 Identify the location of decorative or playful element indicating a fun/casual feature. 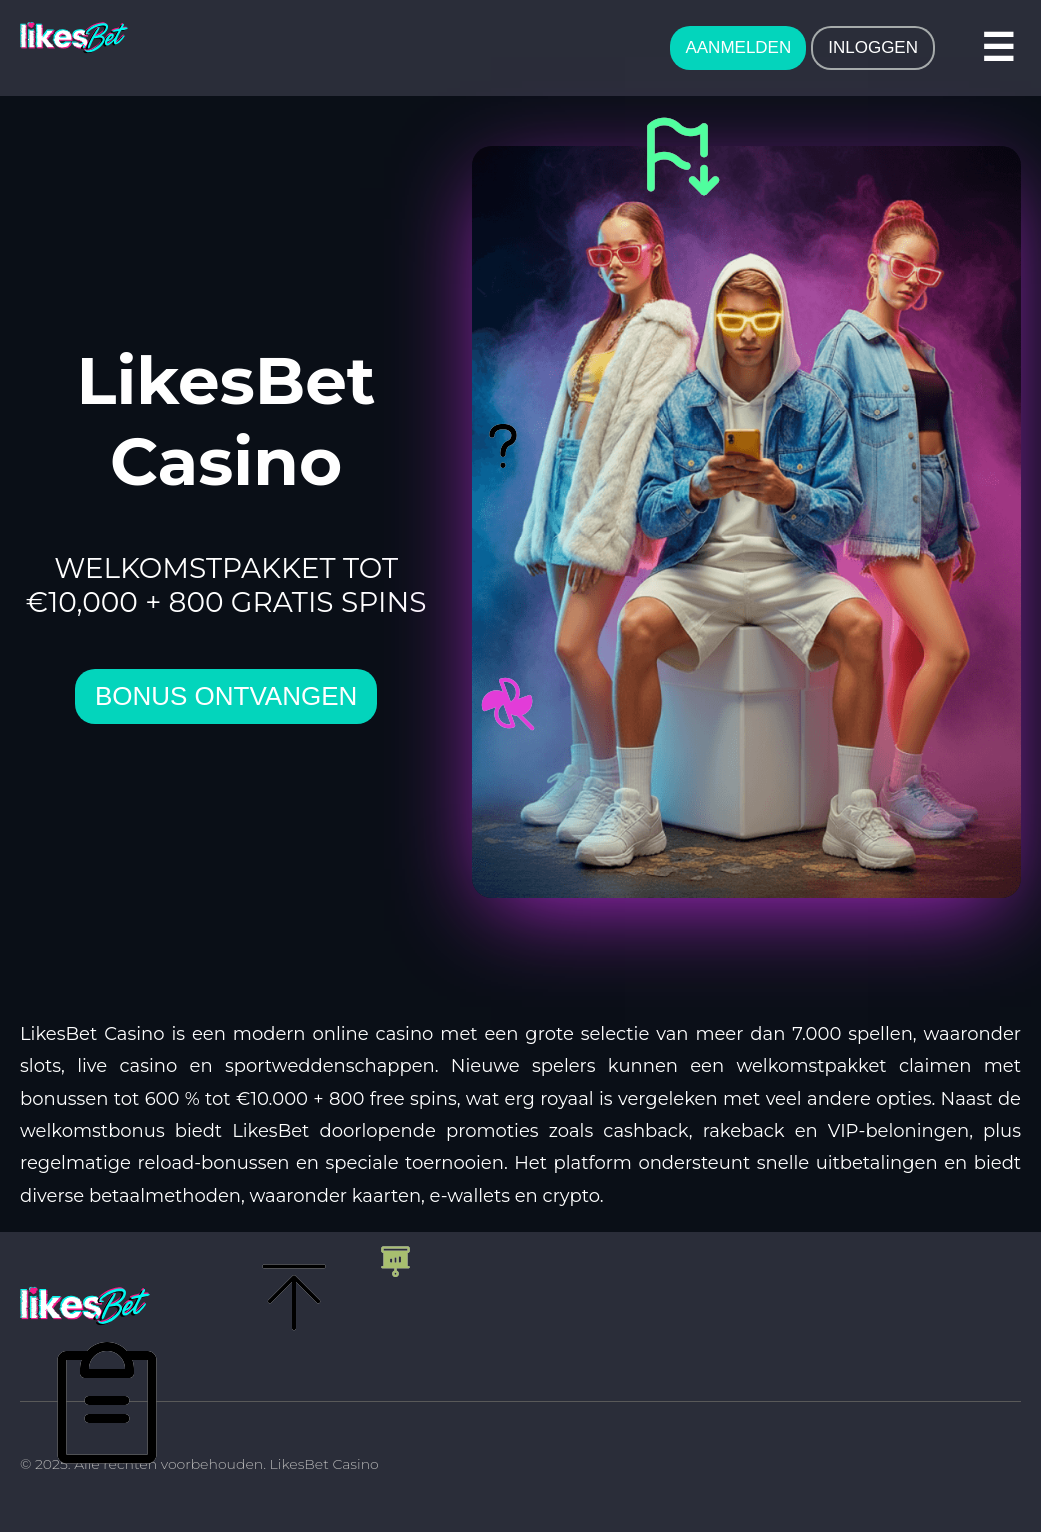
(509, 705).